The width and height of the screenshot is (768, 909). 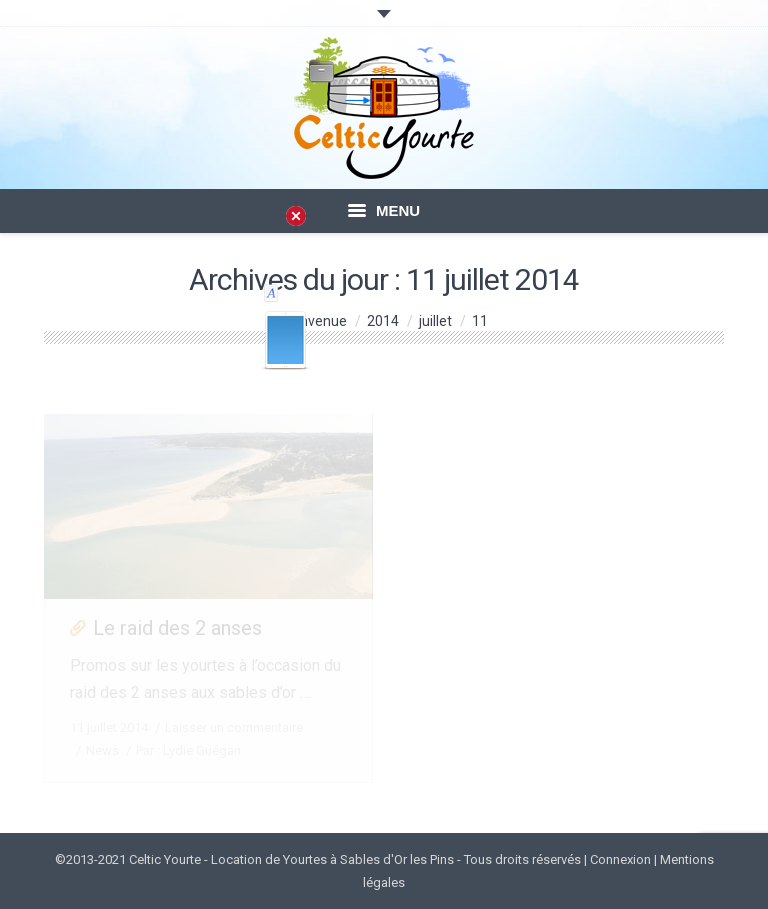 I want to click on open the file manager application, so click(x=321, y=70).